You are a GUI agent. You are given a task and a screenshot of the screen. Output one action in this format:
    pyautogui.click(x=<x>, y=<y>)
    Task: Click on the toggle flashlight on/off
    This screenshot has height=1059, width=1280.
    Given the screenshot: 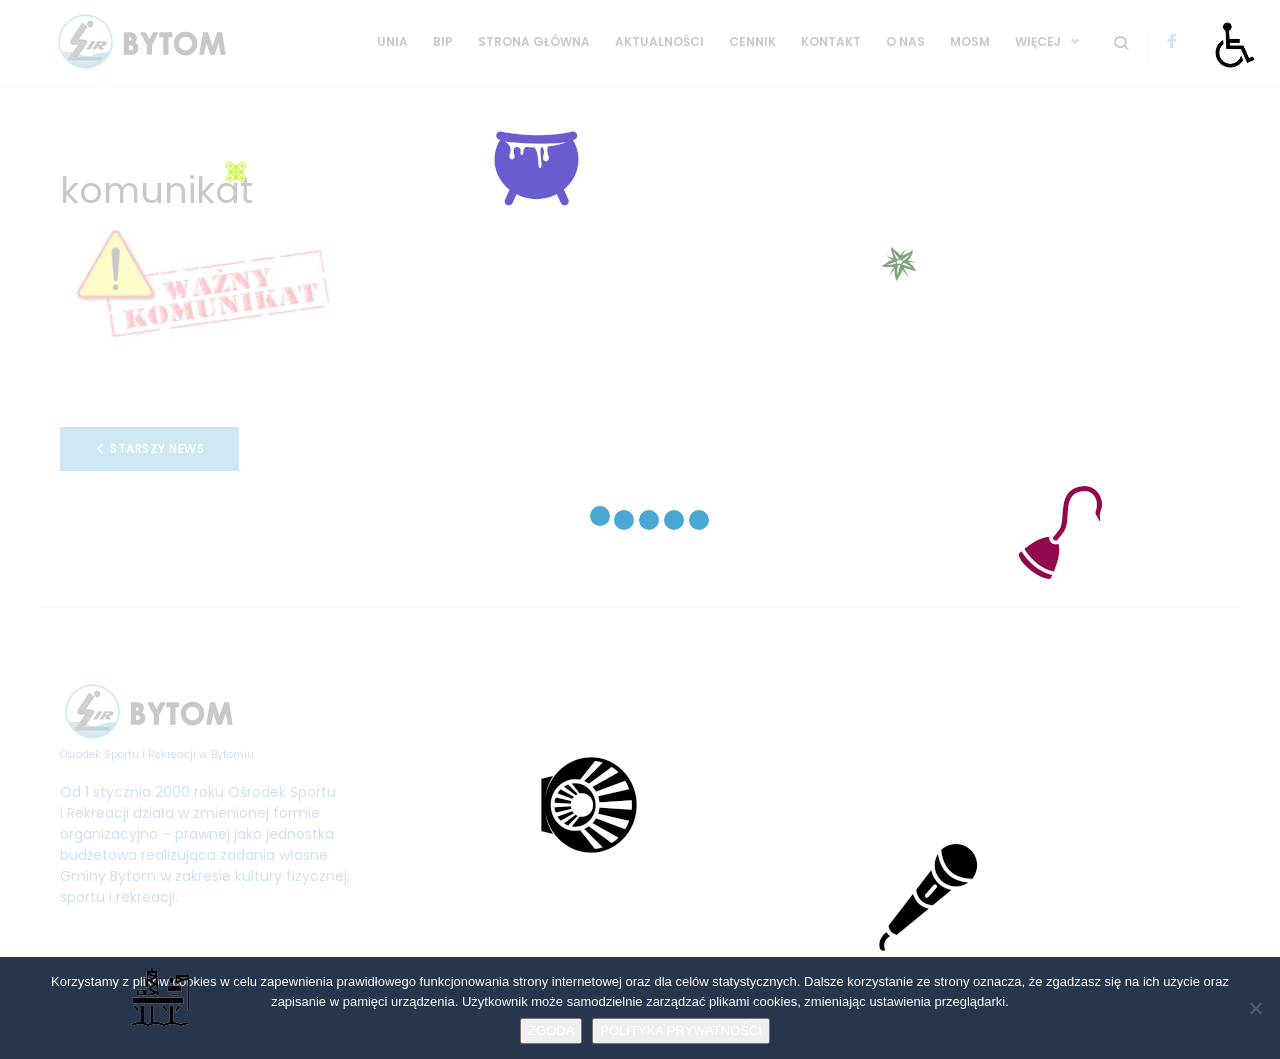 What is the action you would take?
    pyautogui.click(x=589, y=805)
    